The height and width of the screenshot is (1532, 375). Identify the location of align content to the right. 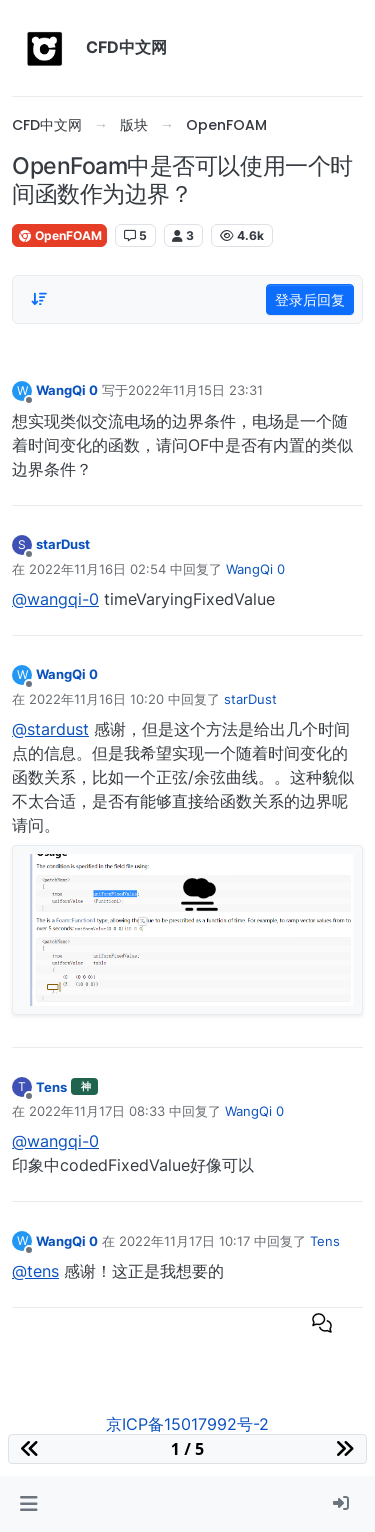
(54, 987).